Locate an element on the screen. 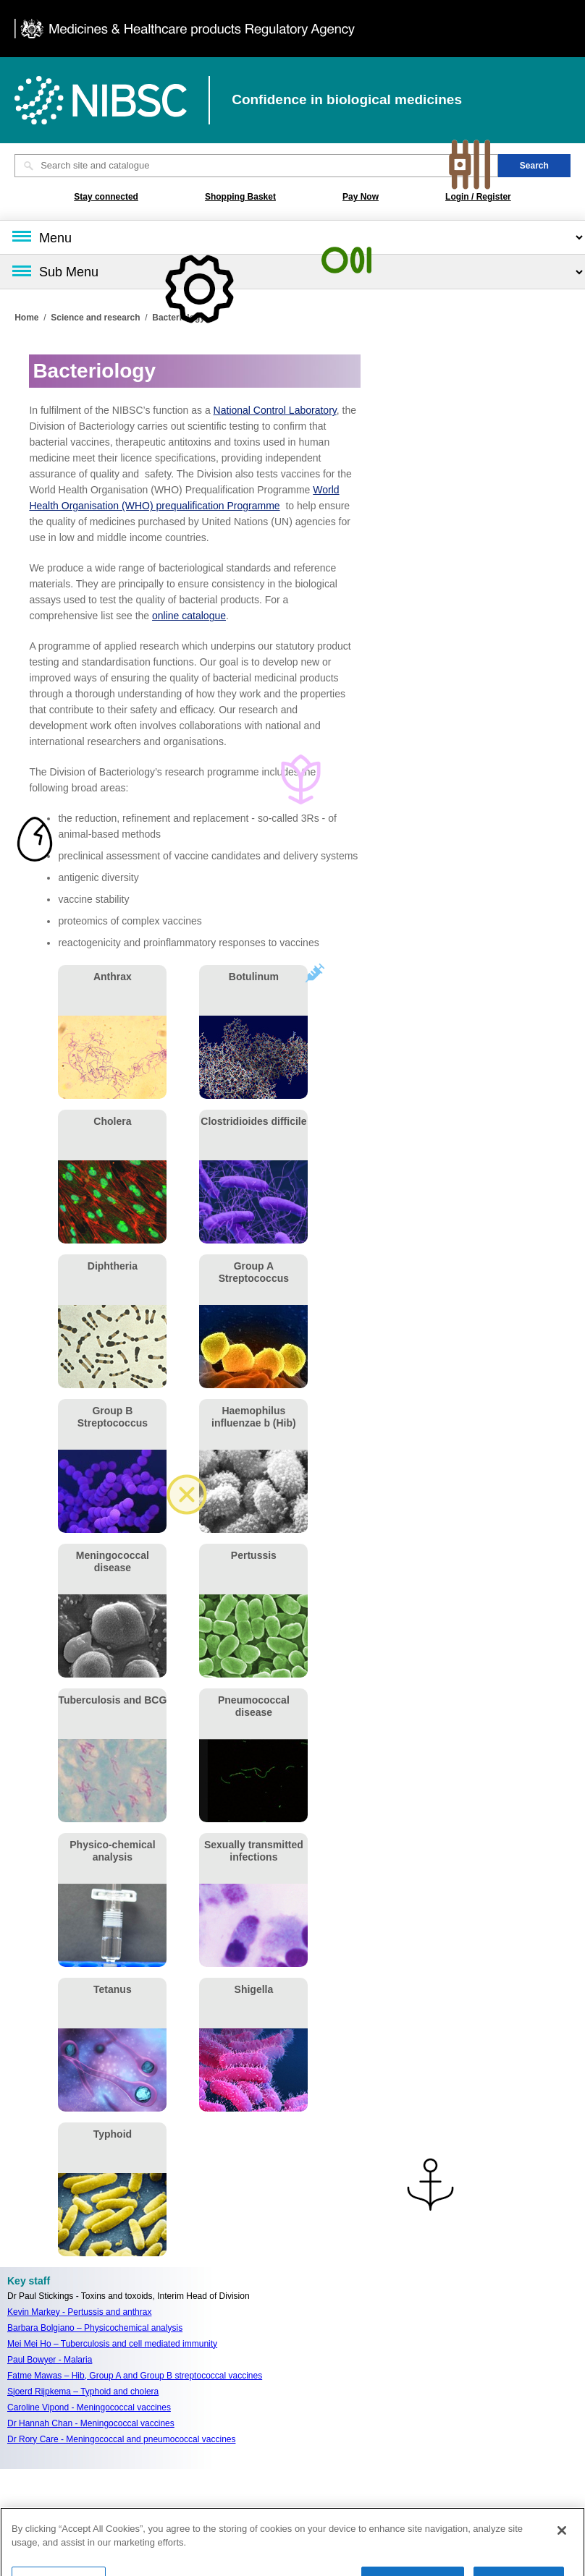 The image size is (585, 2576). access vaccination or medical records is located at coordinates (315, 973).